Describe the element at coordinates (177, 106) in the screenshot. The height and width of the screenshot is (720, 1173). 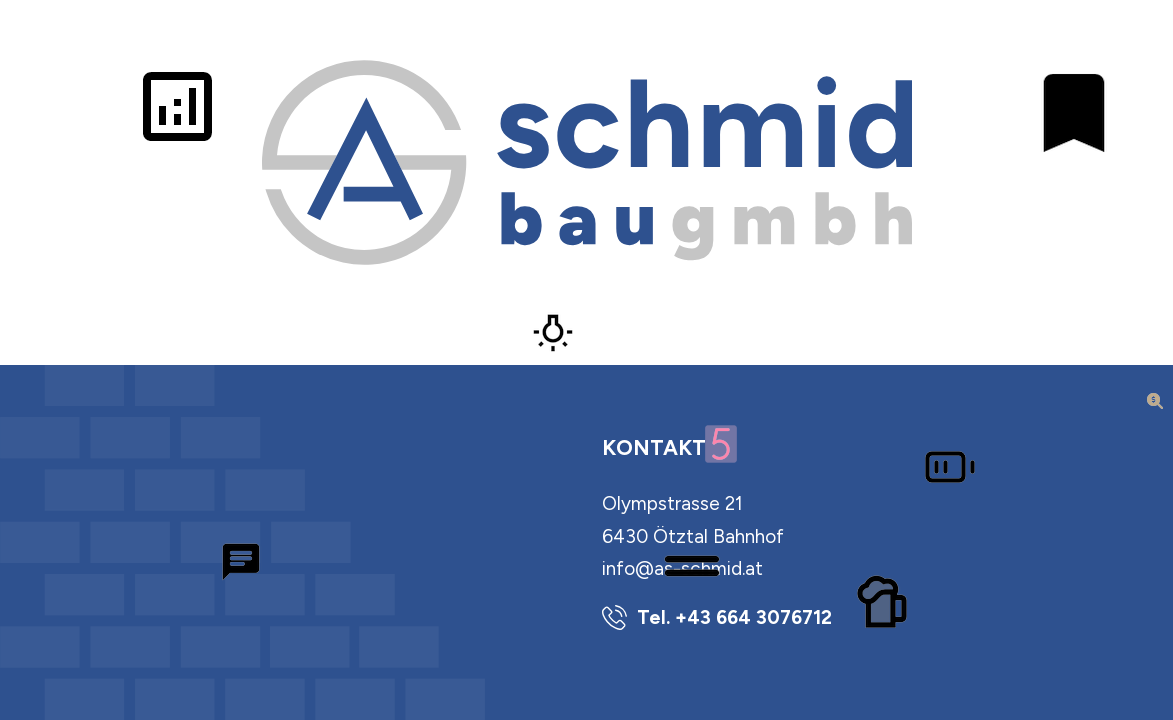
I see `view analytics and statistics` at that location.